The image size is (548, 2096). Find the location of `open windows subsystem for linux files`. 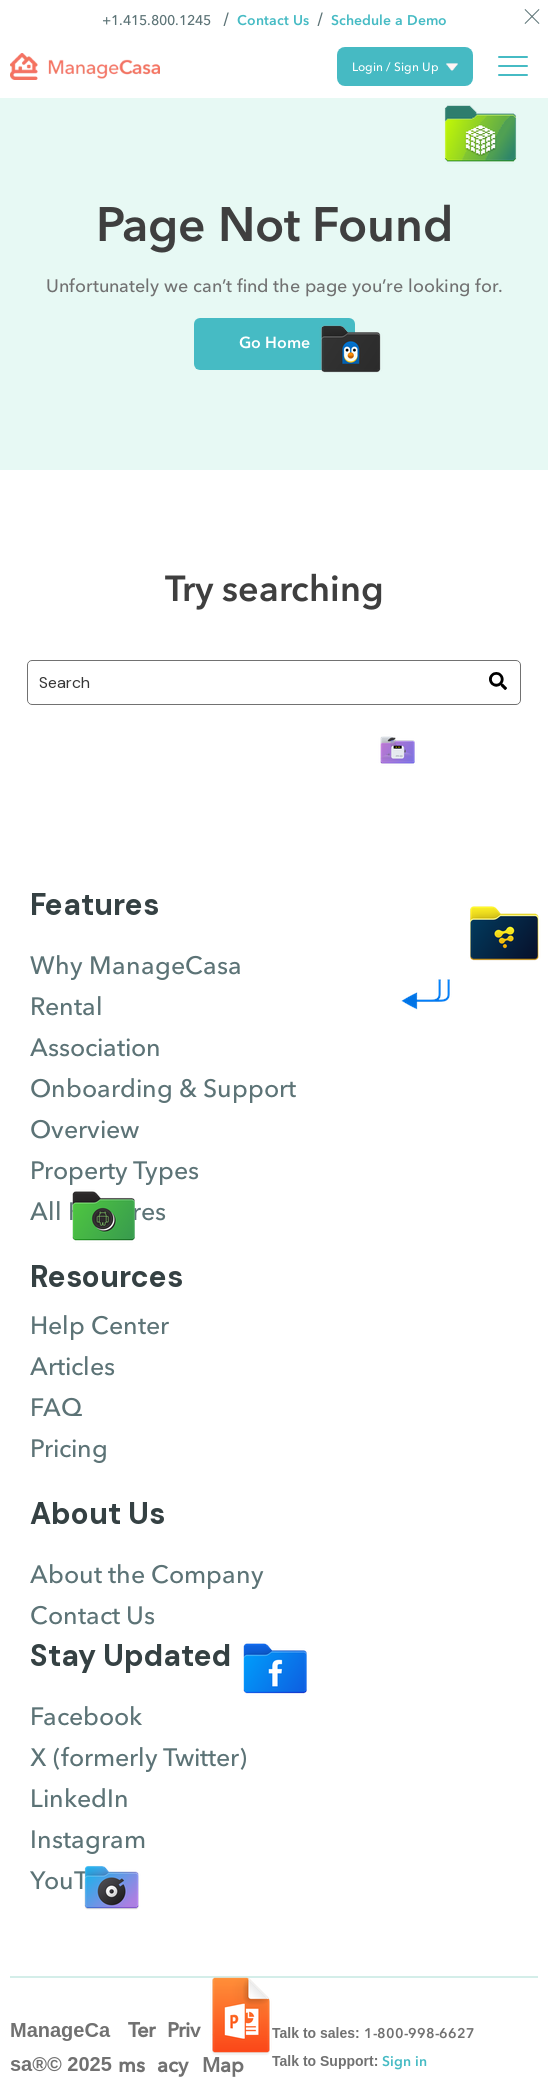

open windows subsystem for linux files is located at coordinates (350, 350).